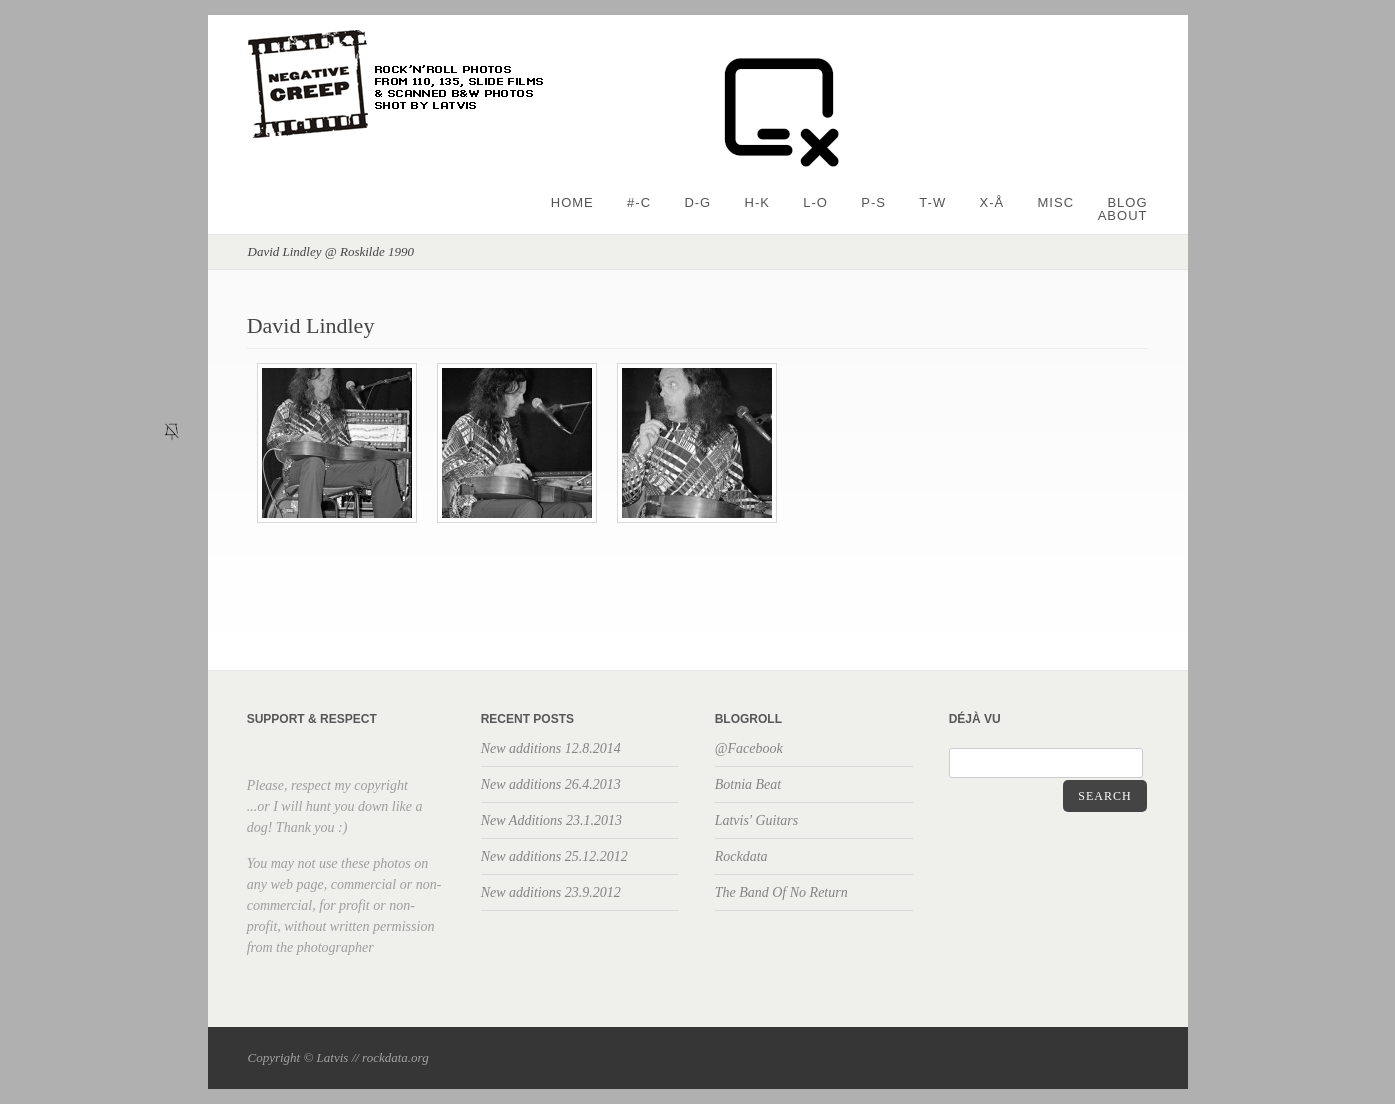 The height and width of the screenshot is (1104, 1395). What do you see at coordinates (172, 431) in the screenshot?
I see `unpin this item` at bounding box center [172, 431].